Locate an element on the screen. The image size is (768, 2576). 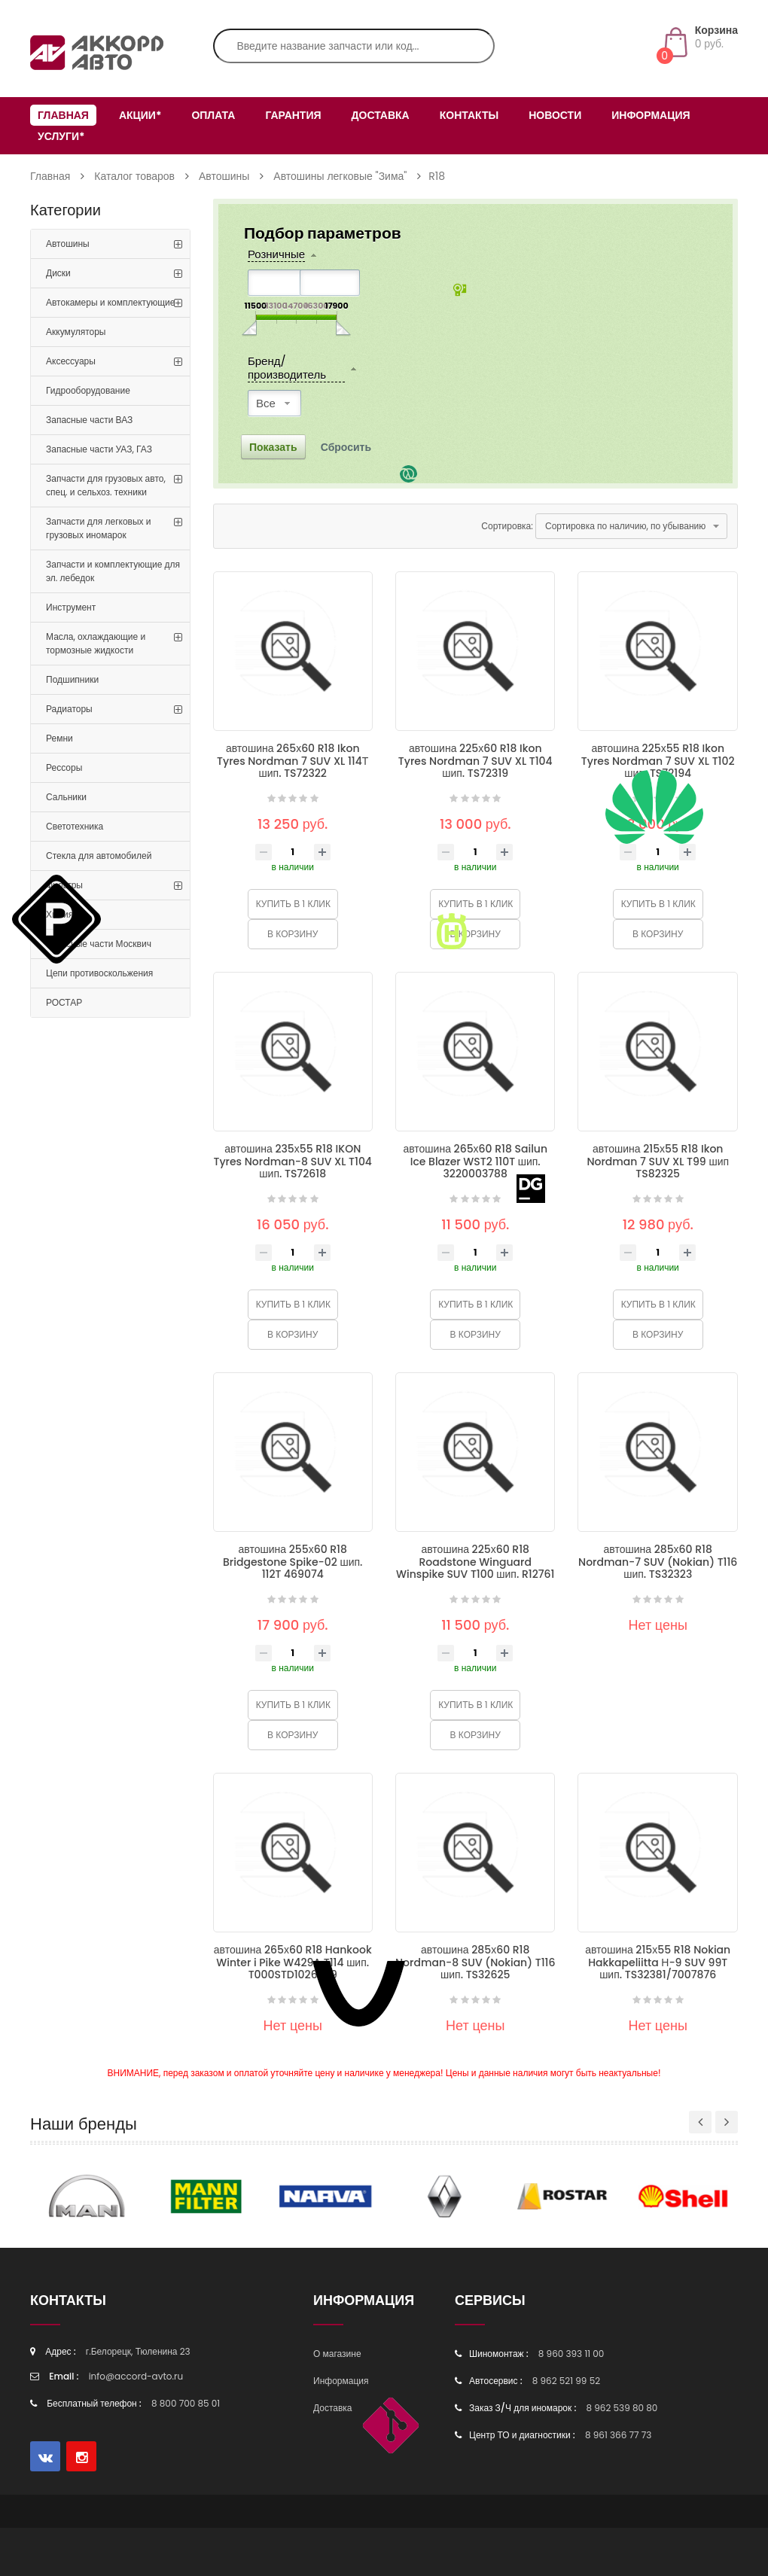
access DV camcorder or digital video settings is located at coordinates (460, 290).